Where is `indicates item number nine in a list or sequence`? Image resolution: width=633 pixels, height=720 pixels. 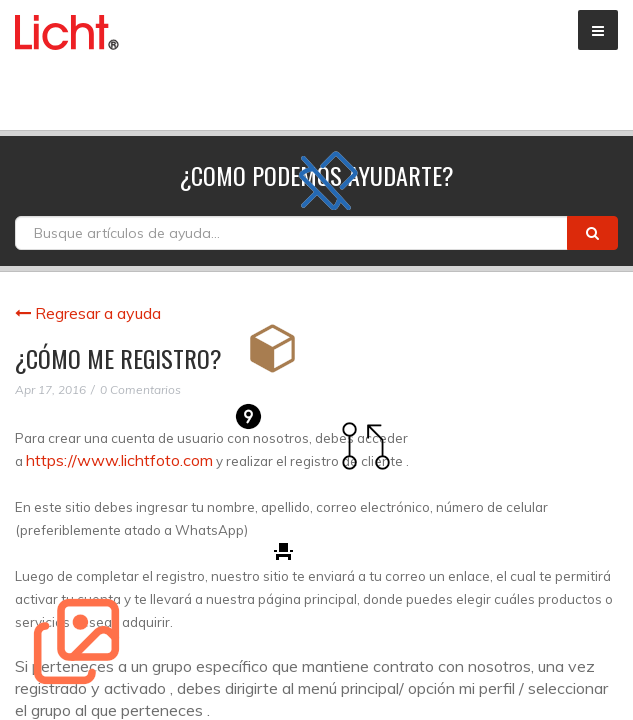
indicates item number nine in a list or sequence is located at coordinates (248, 416).